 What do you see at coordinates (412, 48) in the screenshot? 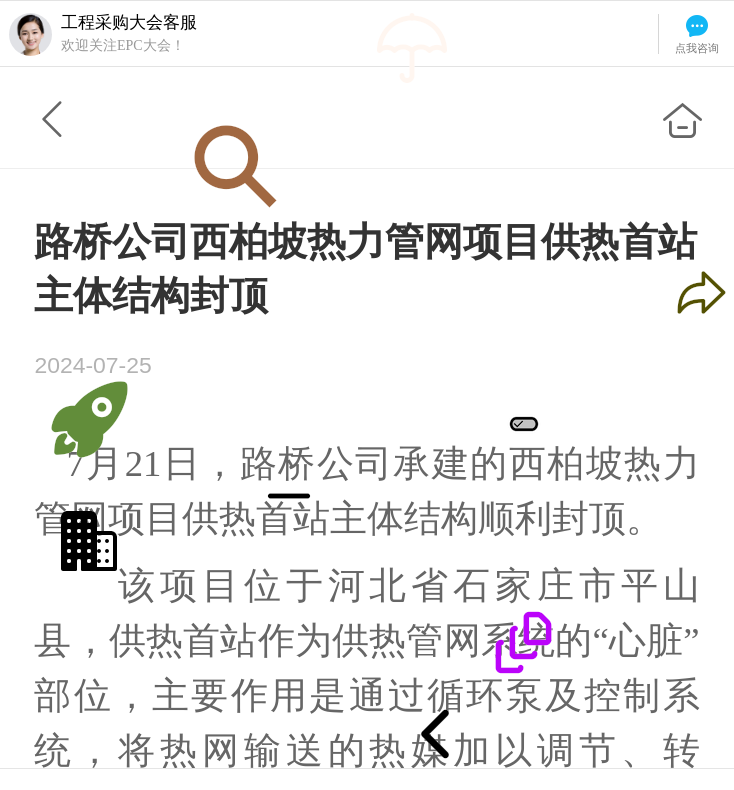
I see `view weather protection or rain forecast` at bounding box center [412, 48].